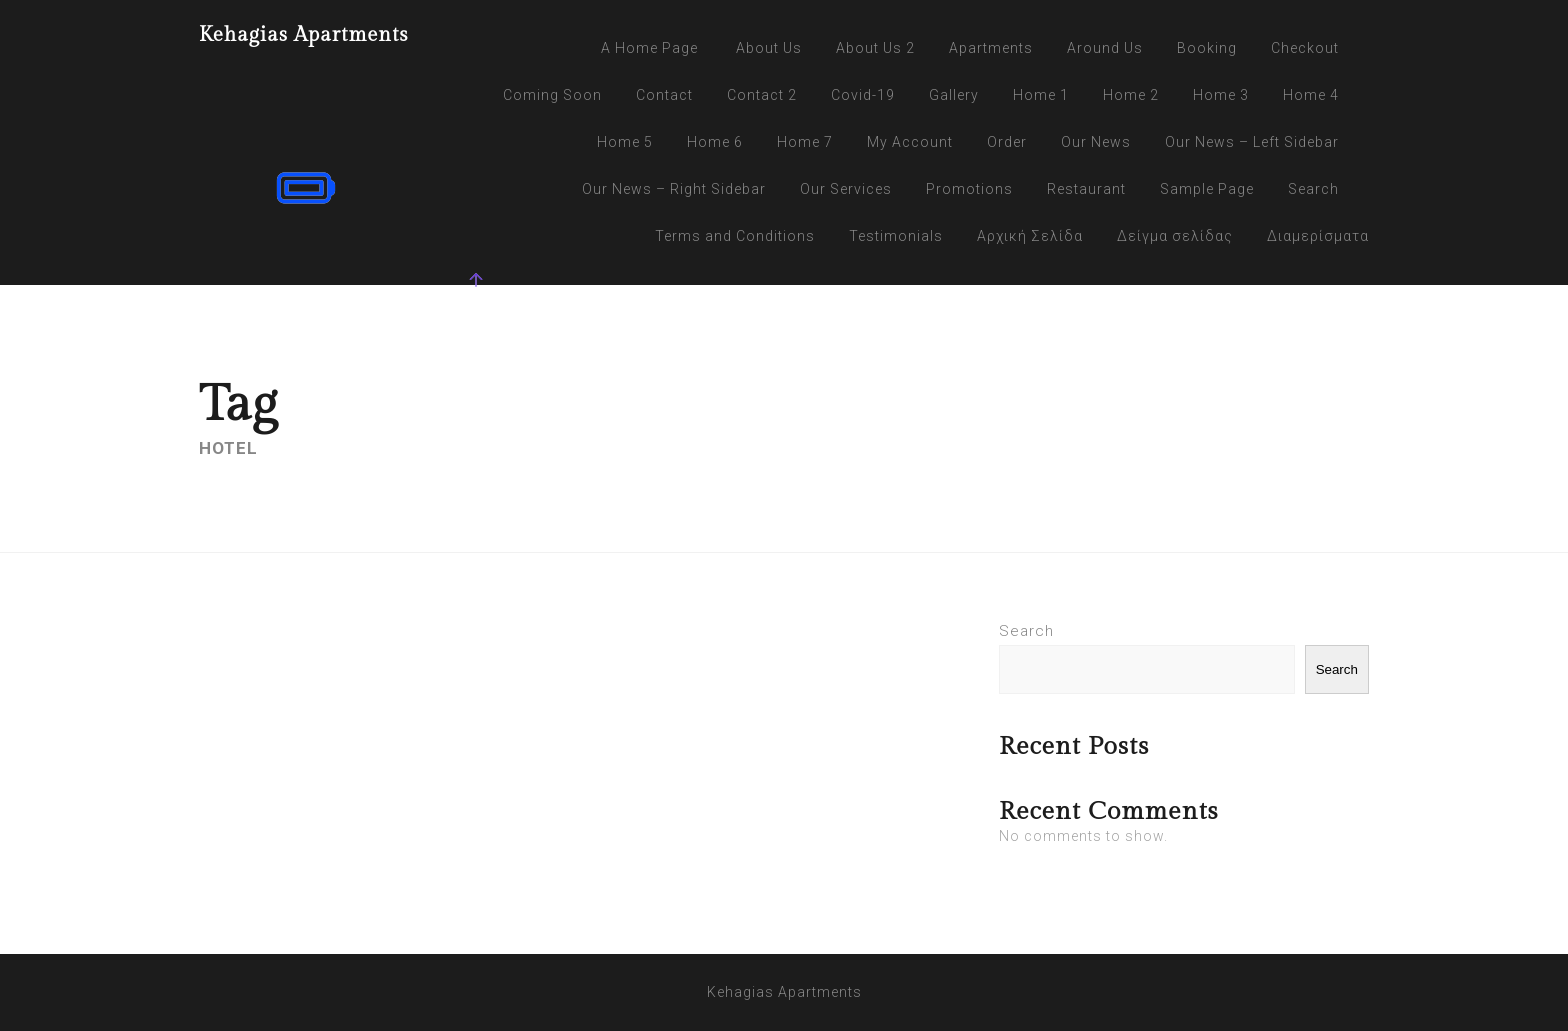  Describe the element at coordinates (306, 186) in the screenshot. I see `indicates battery is fully charged` at that location.